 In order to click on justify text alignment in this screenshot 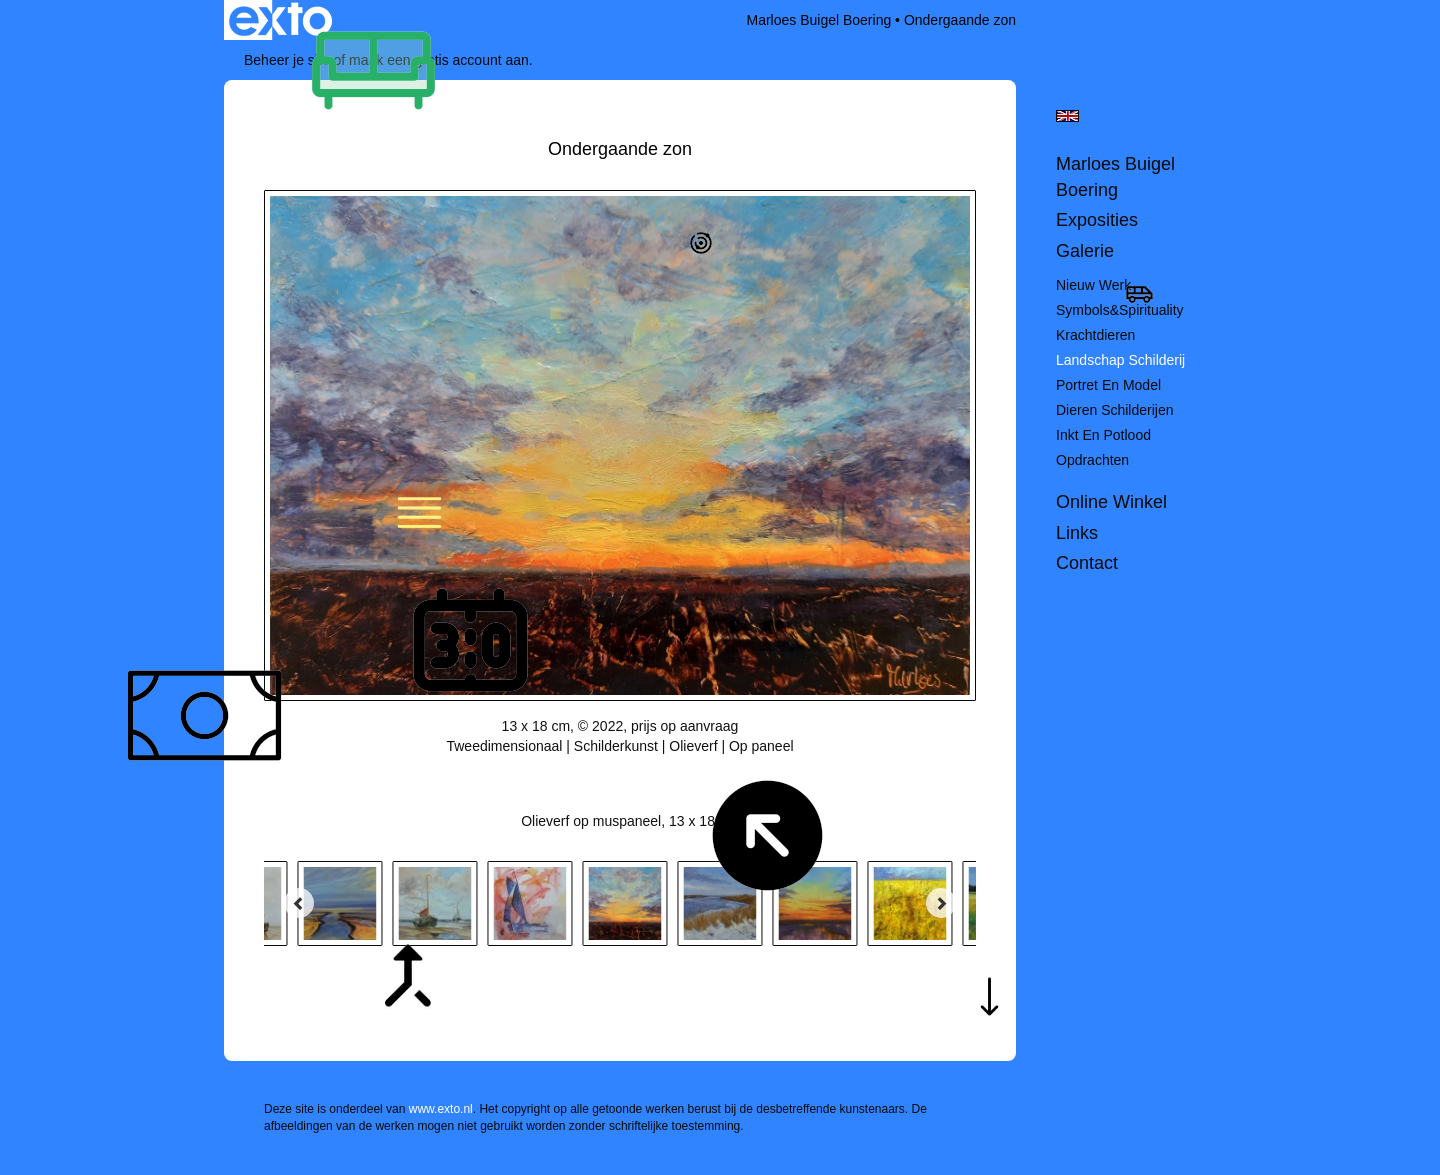, I will do `click(419, 513)`.